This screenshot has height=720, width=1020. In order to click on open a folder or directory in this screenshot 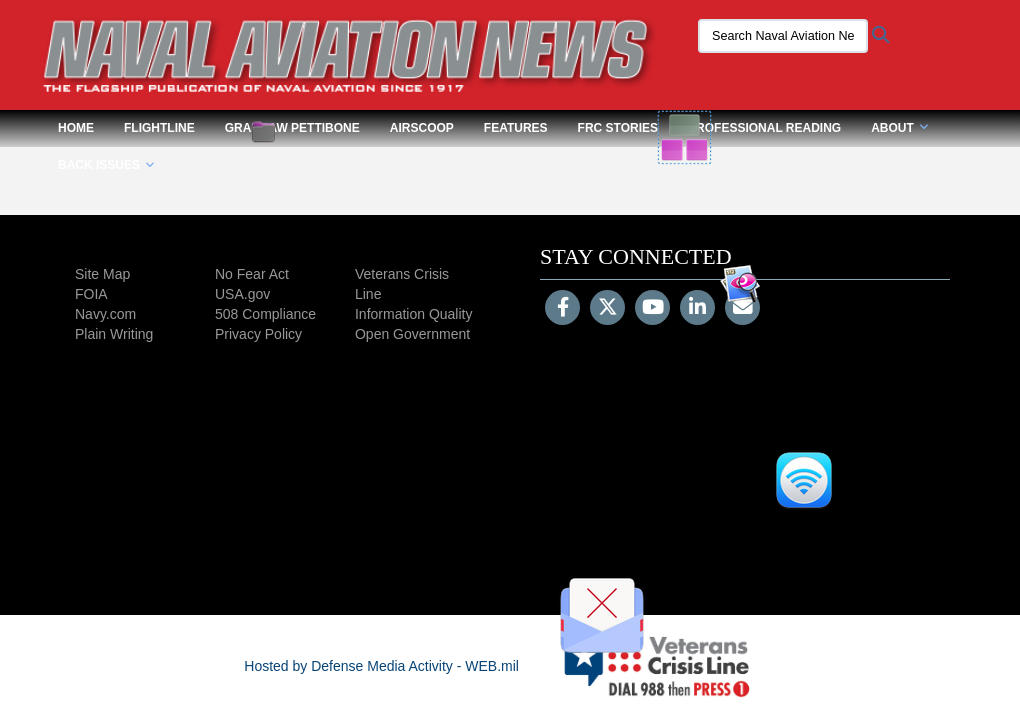, I will do `click(263, 131)`.